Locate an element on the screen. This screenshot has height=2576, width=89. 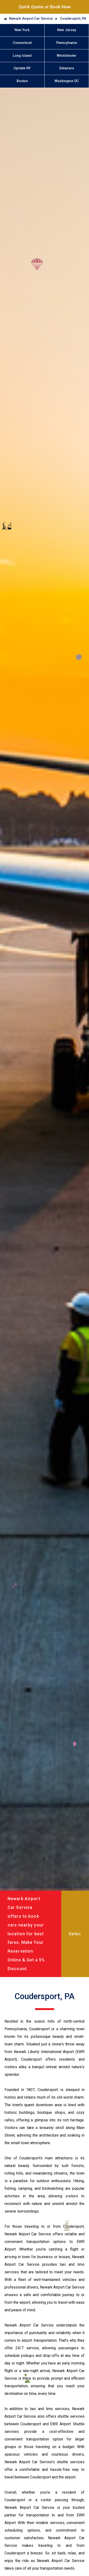
airdrop or delivery incoming is located at coordinates (37, 264).